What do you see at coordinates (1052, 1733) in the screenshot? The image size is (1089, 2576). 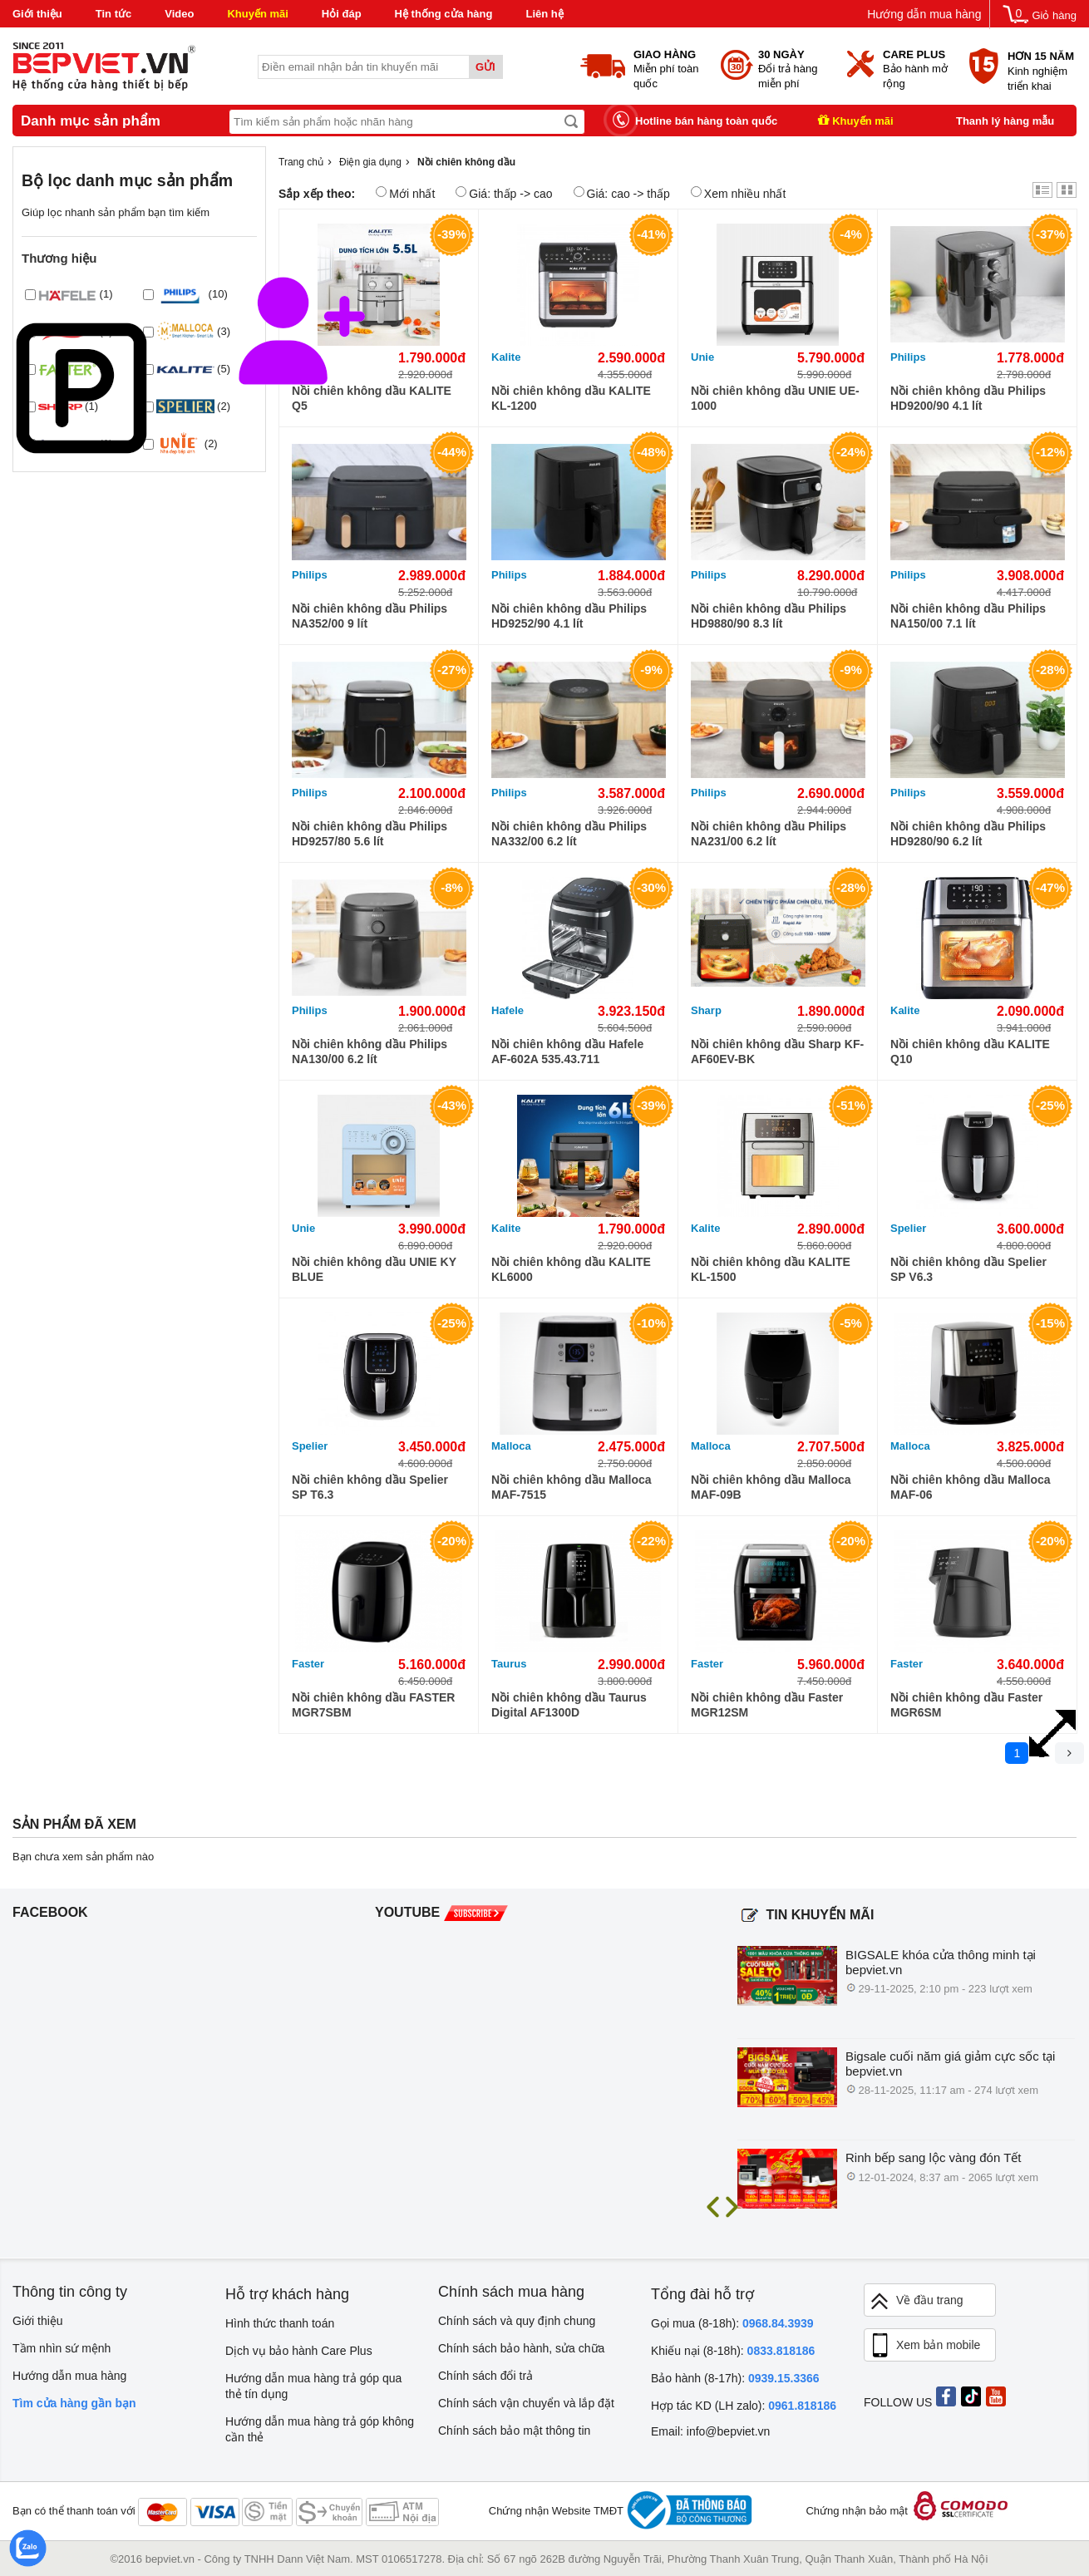 I see `expand to full screen` at bounding box center [1052, 1733].